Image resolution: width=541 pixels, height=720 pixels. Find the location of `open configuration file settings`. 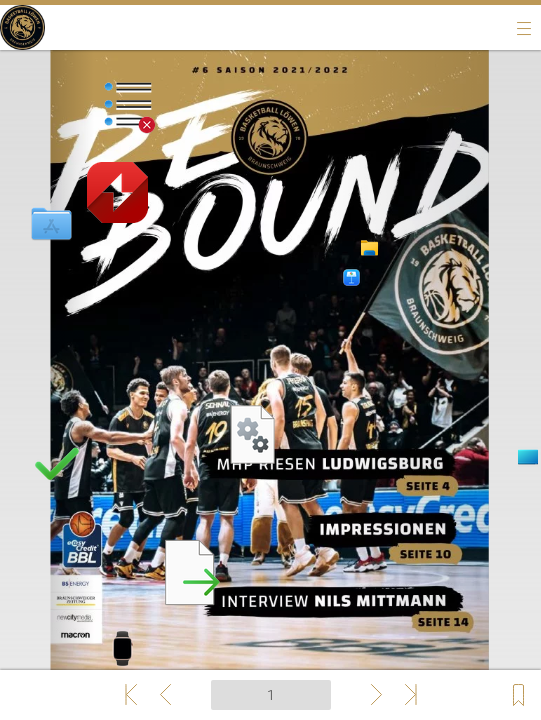

open configuration file settings is located at coordinates (252, 434).